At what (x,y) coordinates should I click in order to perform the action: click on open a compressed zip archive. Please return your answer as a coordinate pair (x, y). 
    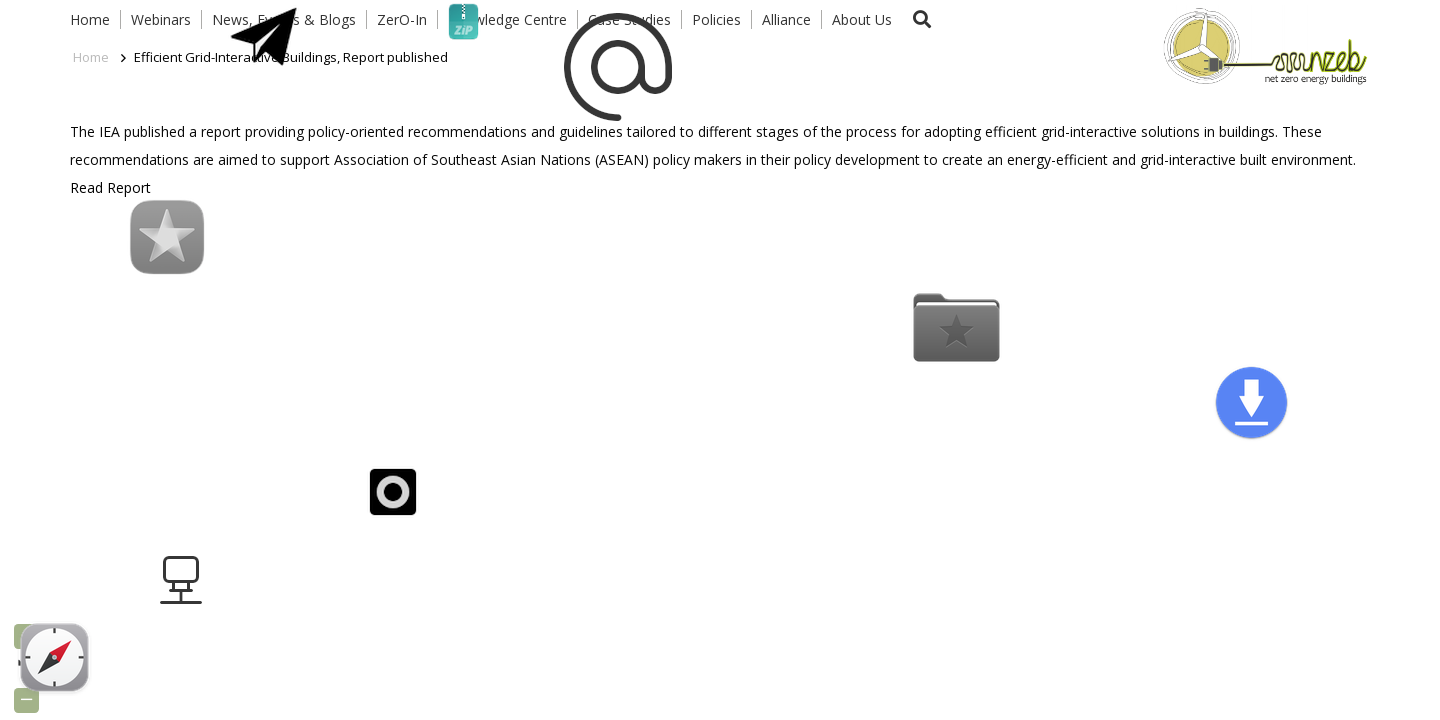
    Looking at the image, I should click on (463, 21).